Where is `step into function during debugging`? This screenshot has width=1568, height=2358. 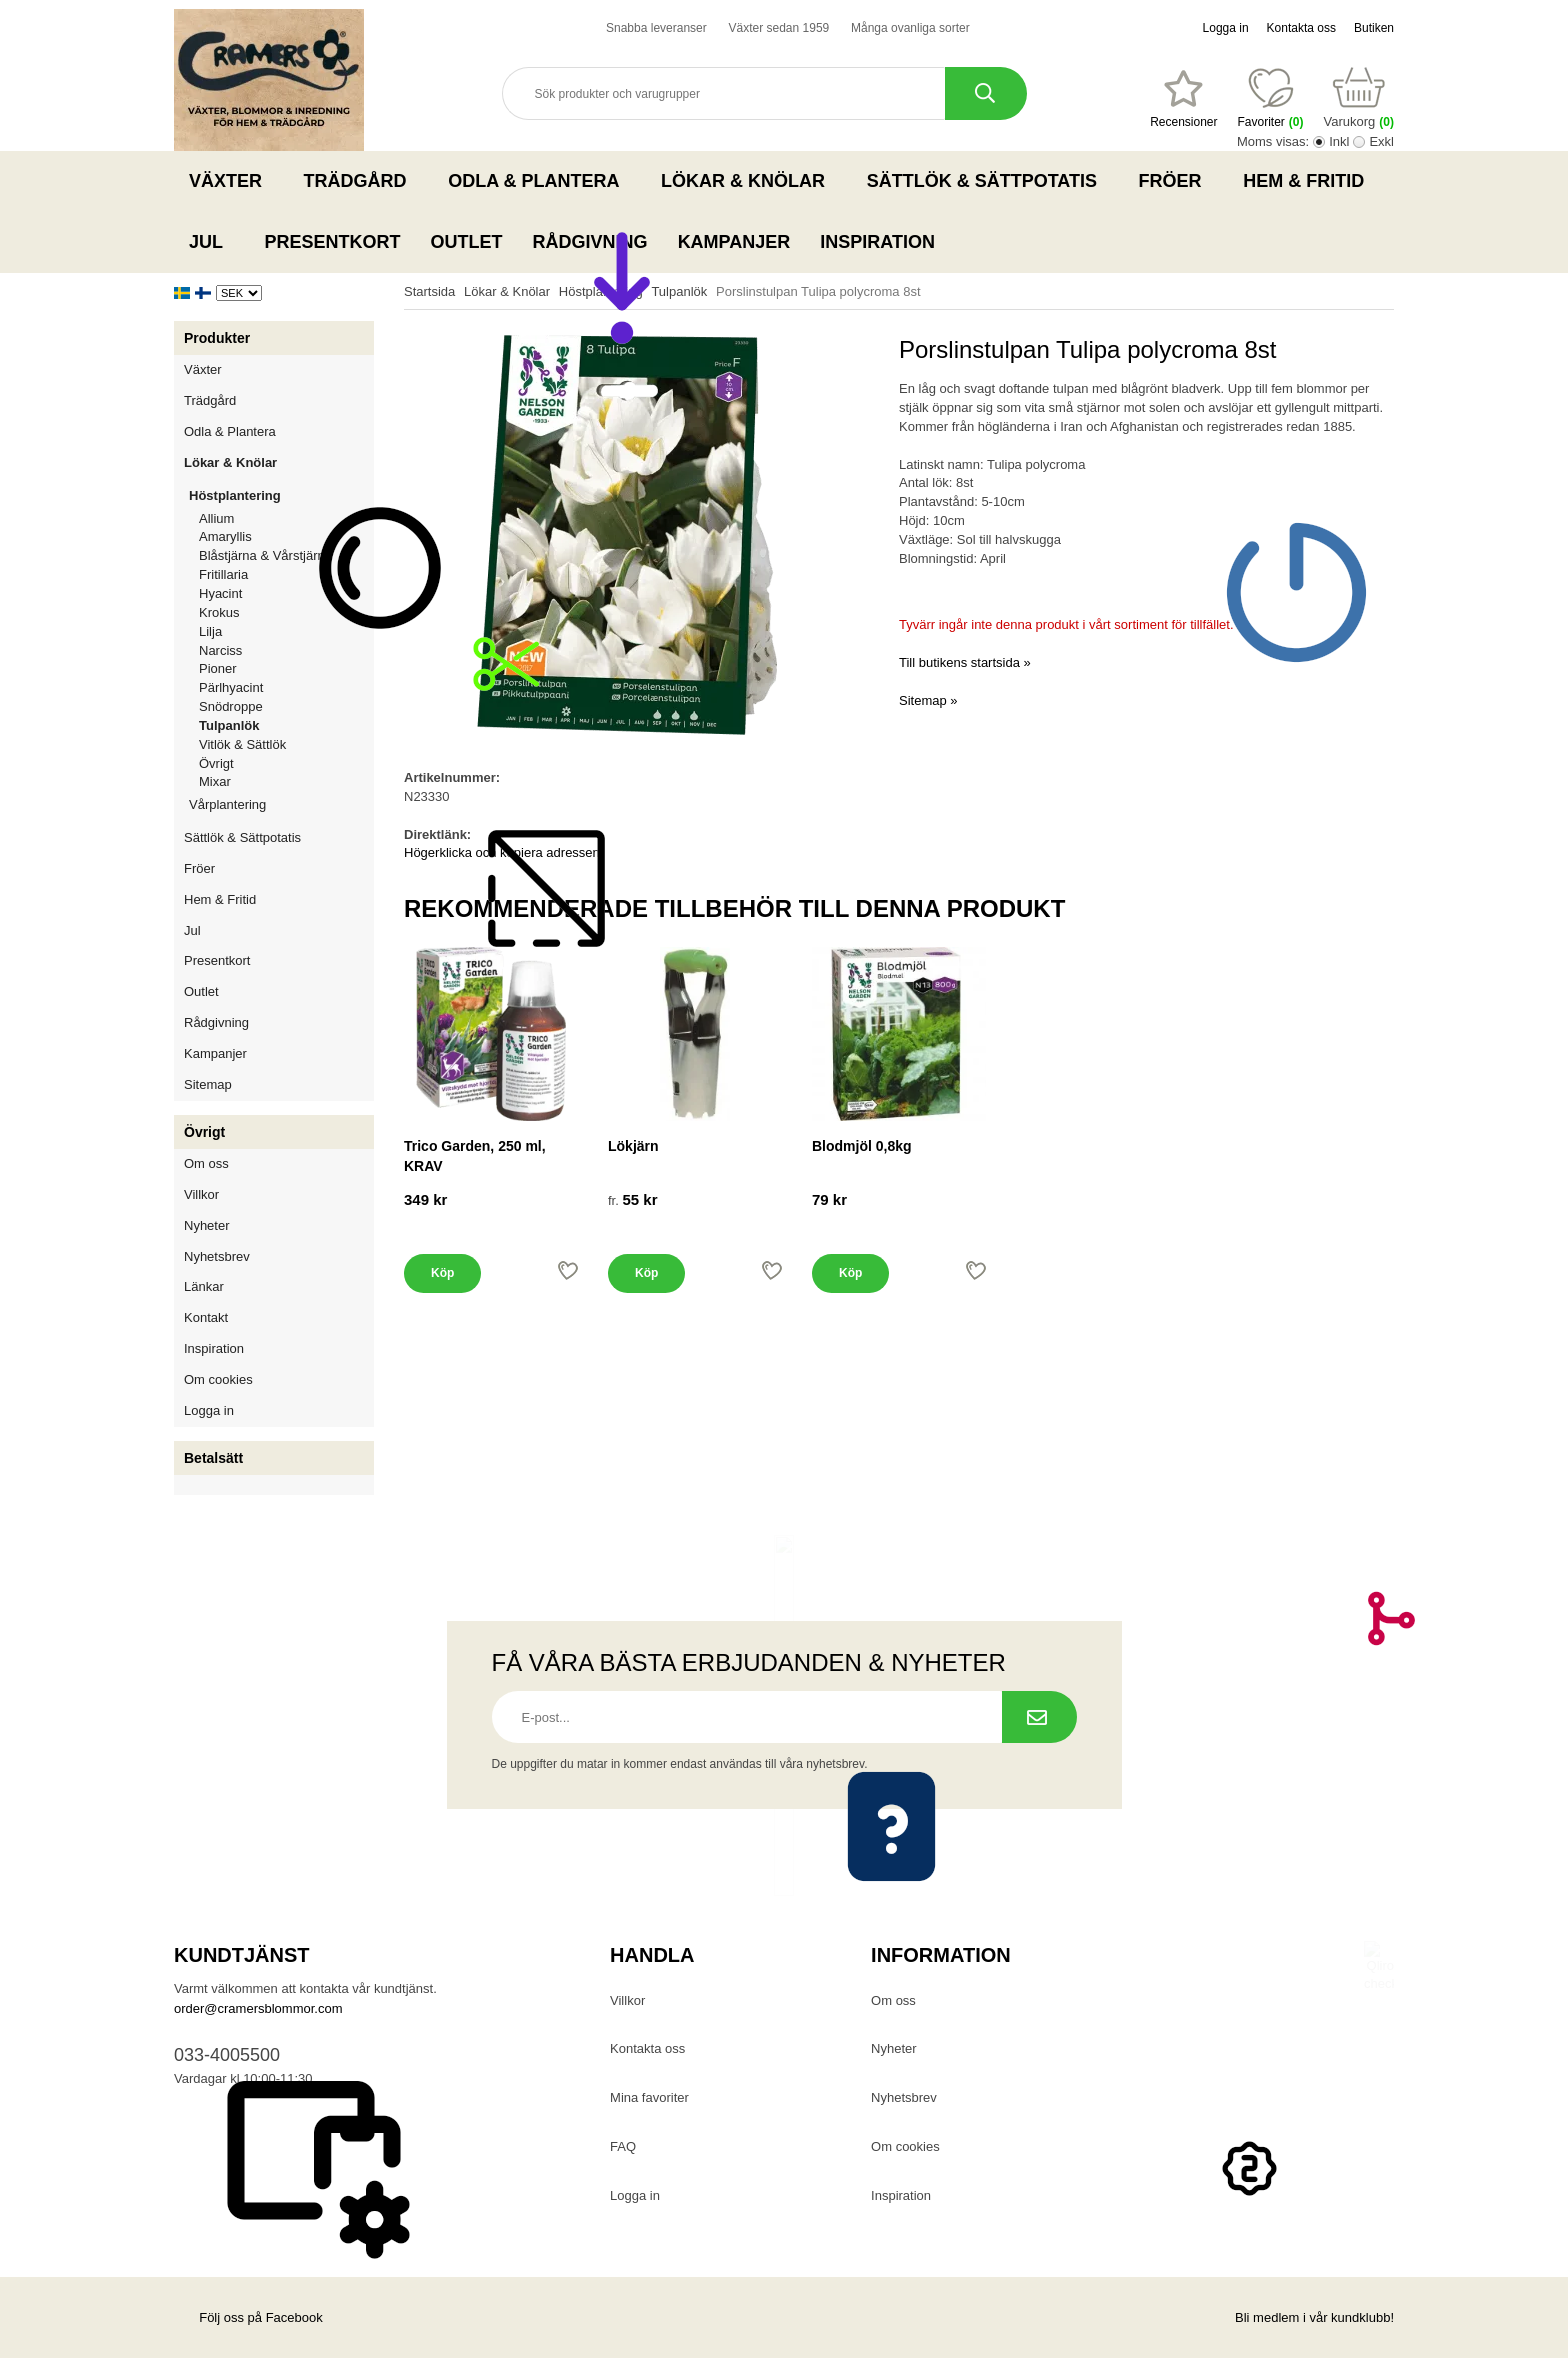
step into function during debugging is located at coordinates (622, 288).